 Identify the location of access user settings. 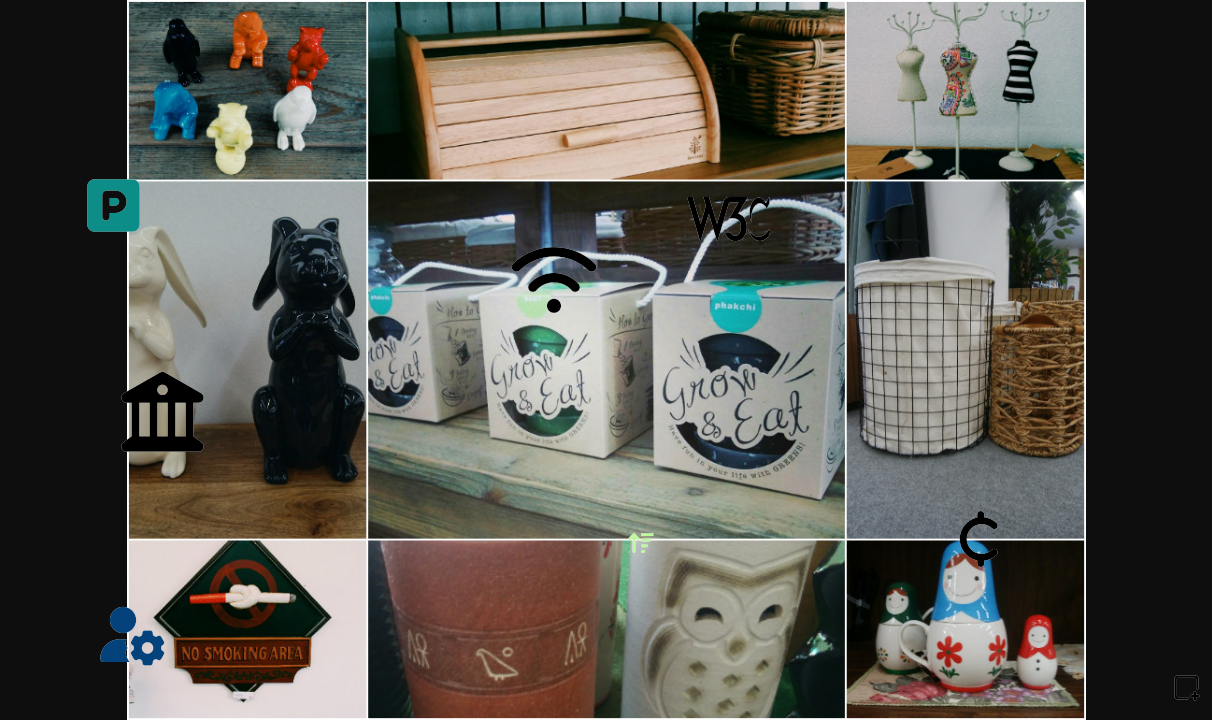
(130, 634).